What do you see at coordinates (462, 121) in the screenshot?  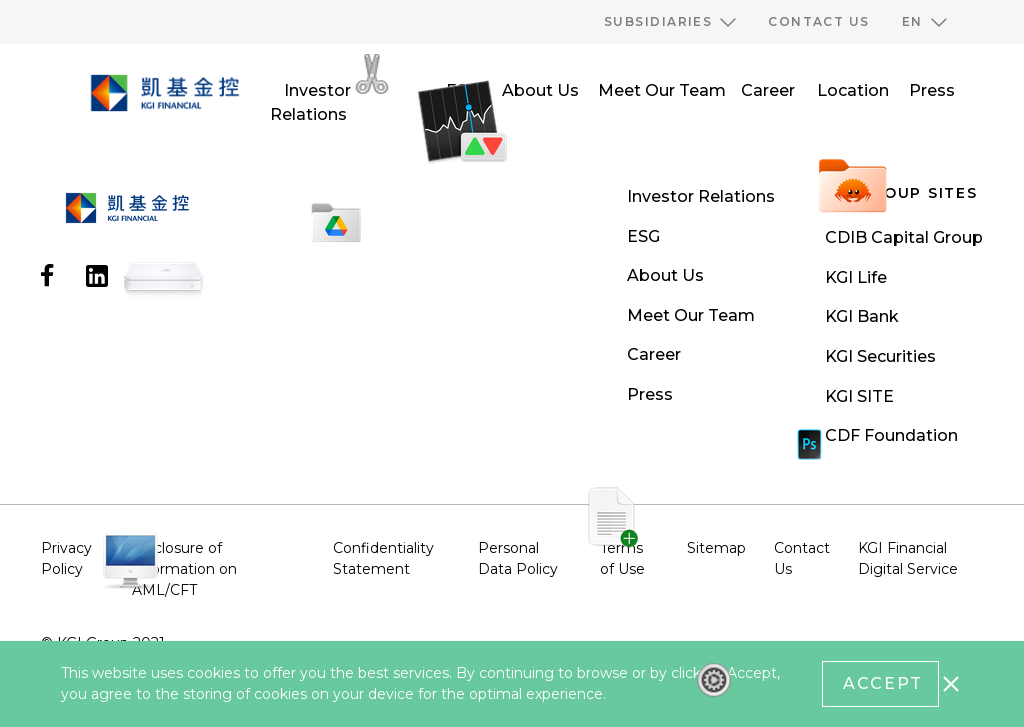 I see `access stocks preferences or settings` at bounding box center [462, 121].